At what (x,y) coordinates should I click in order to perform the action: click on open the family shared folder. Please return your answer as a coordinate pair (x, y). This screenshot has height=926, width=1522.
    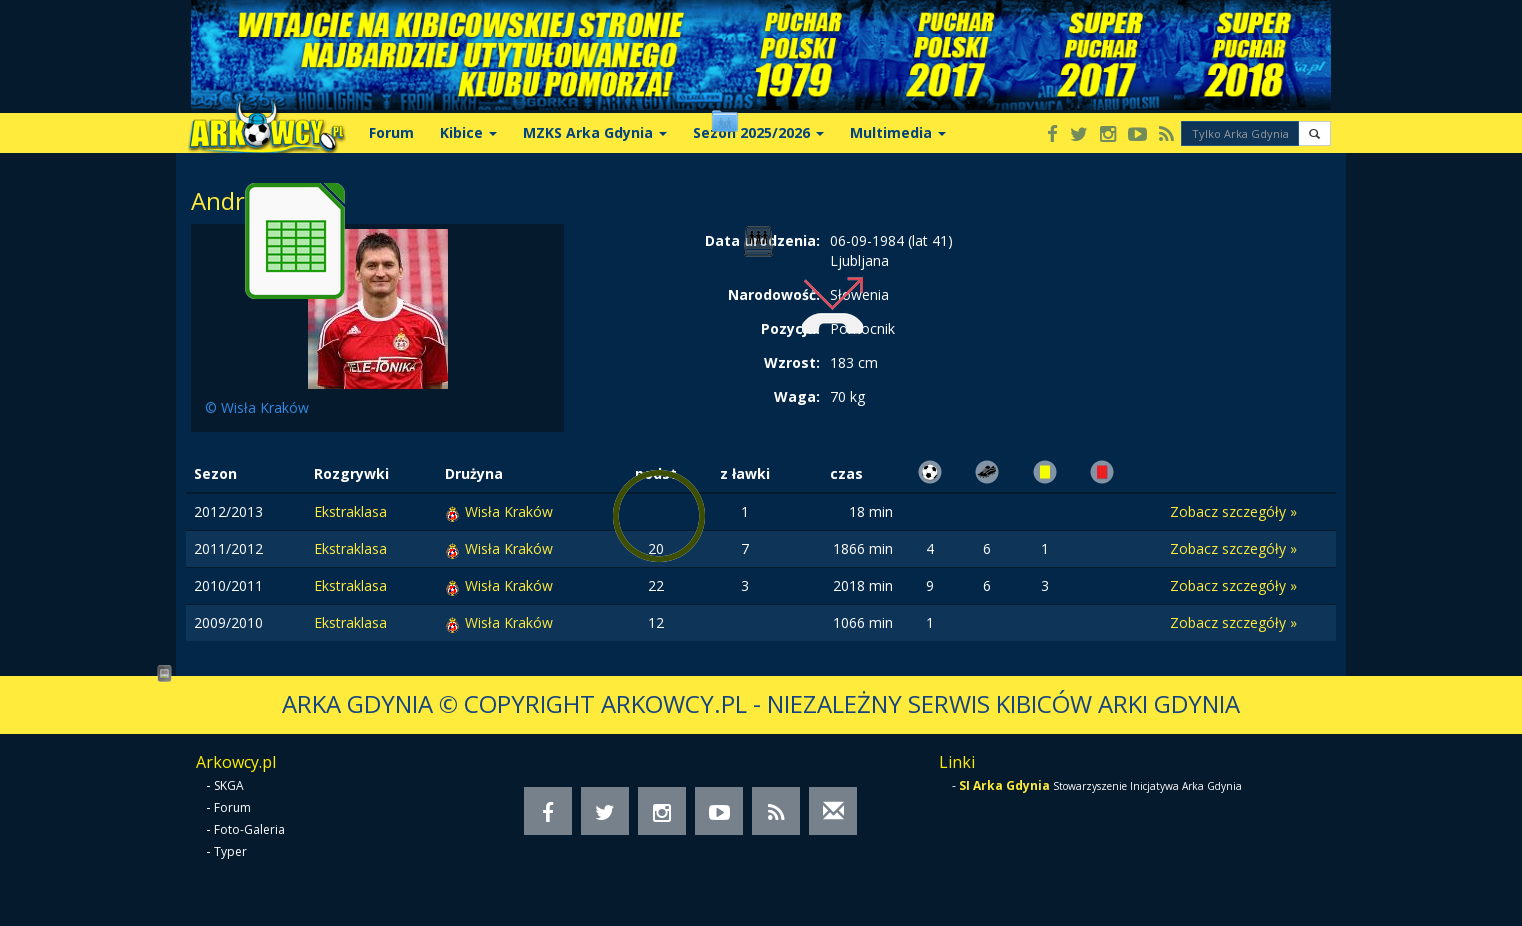
    Looking at the image, I should click on (725, 121).